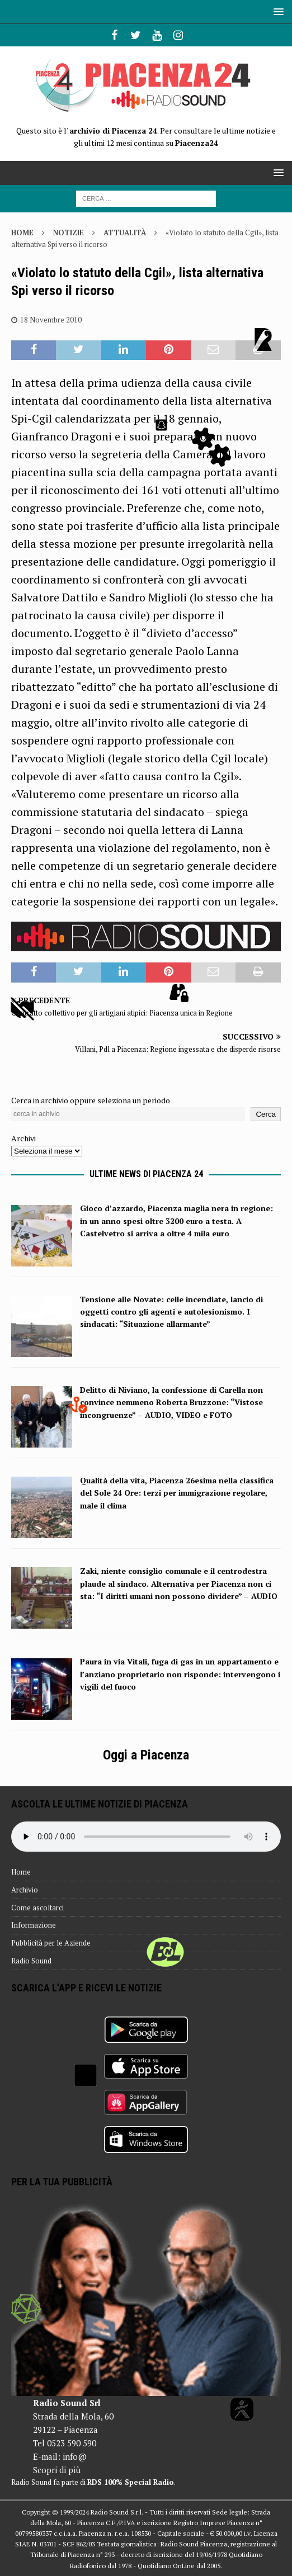 Image resolution: width=292 pixels, height=2576 pixels. Describe the element at coordinates (242, 2409) in the screenshot. I see `open the Île-de-France Mobilités app` at that location.